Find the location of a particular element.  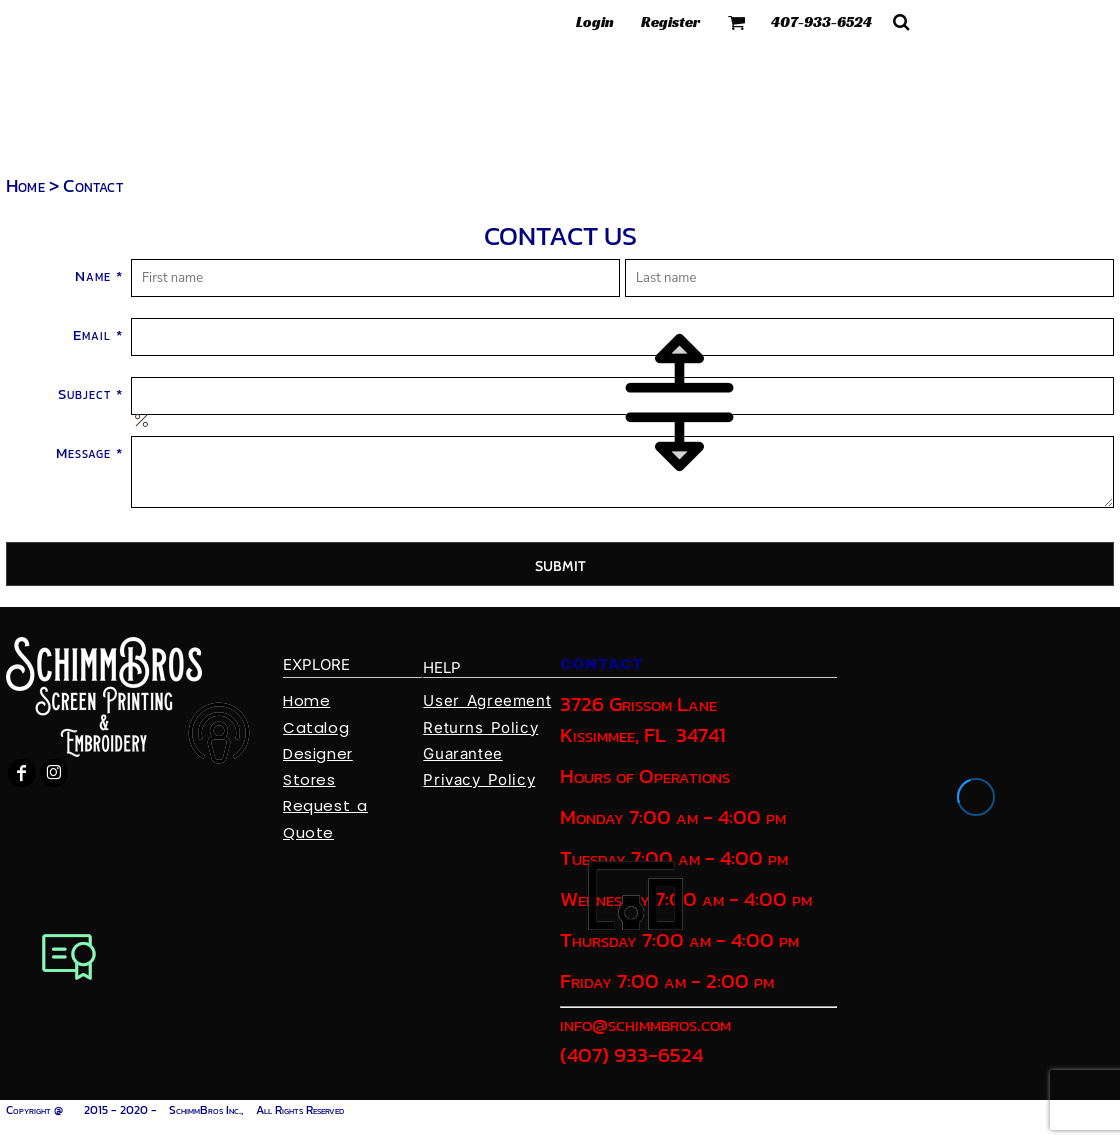

view or apply a discount is located at coordinates (141, 420).